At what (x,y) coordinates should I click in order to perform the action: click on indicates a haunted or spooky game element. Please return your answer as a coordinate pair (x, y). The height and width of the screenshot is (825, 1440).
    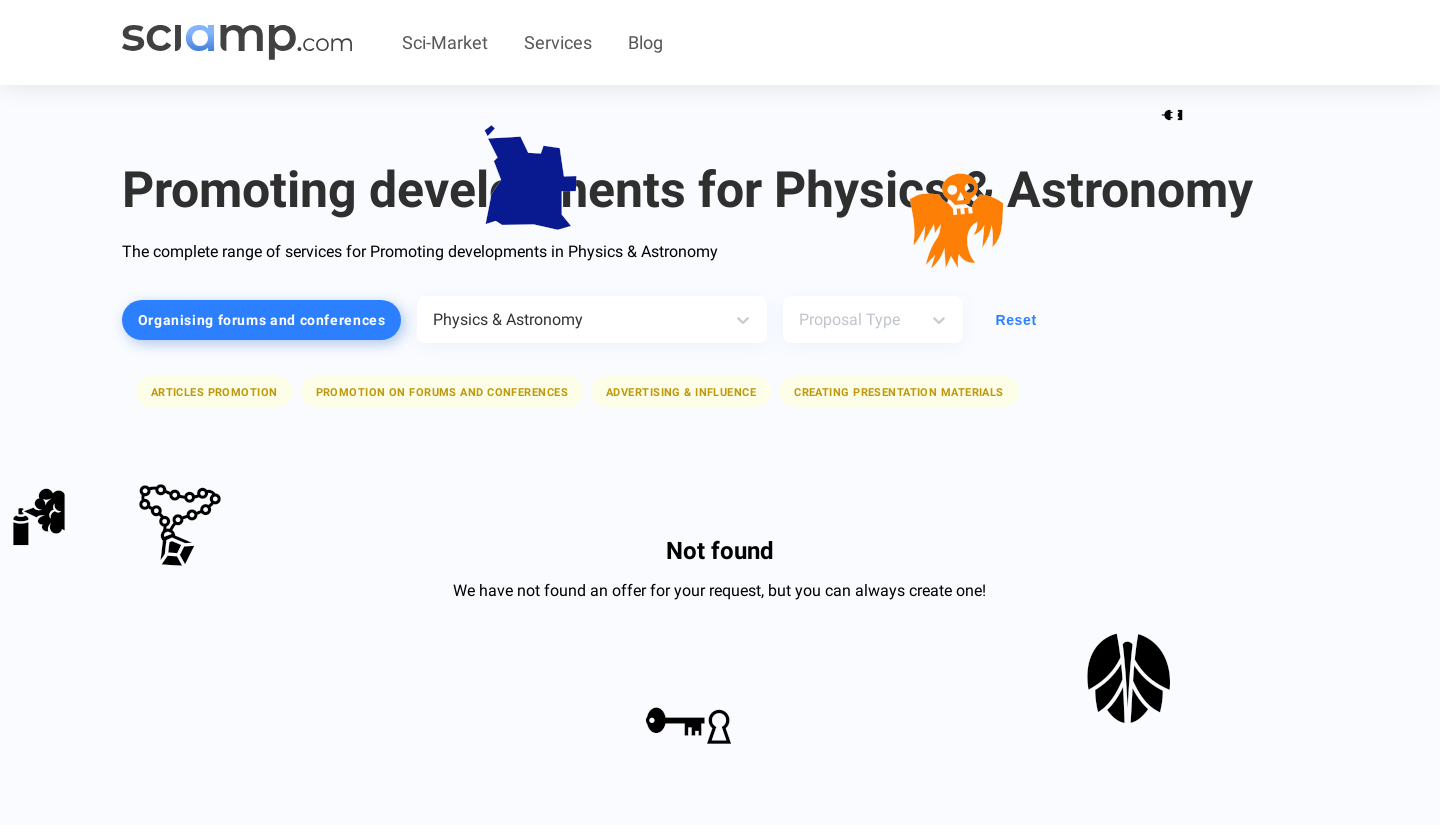
    Looking at the image, I should click on (957, 221).